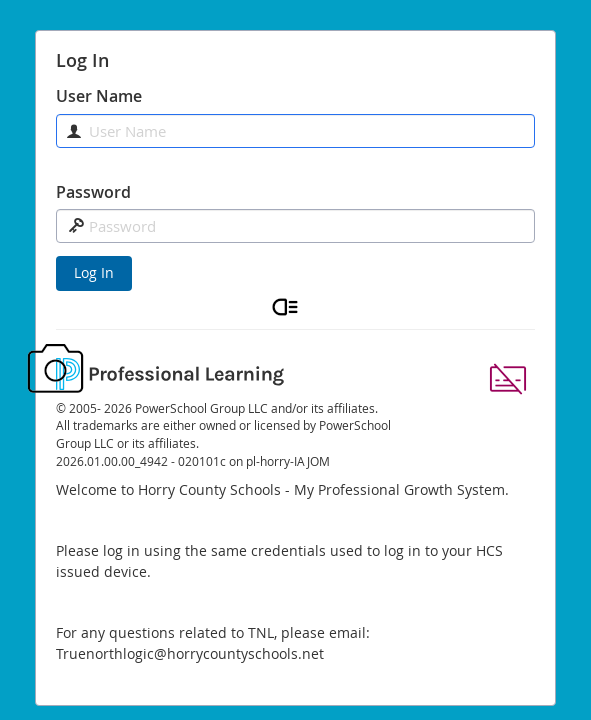 The height and width of the screenshot is (720, 591). What do you see at coordinates (55, 369) in the screenshot?
I see `take a photo` at bounding box center [55, 369].